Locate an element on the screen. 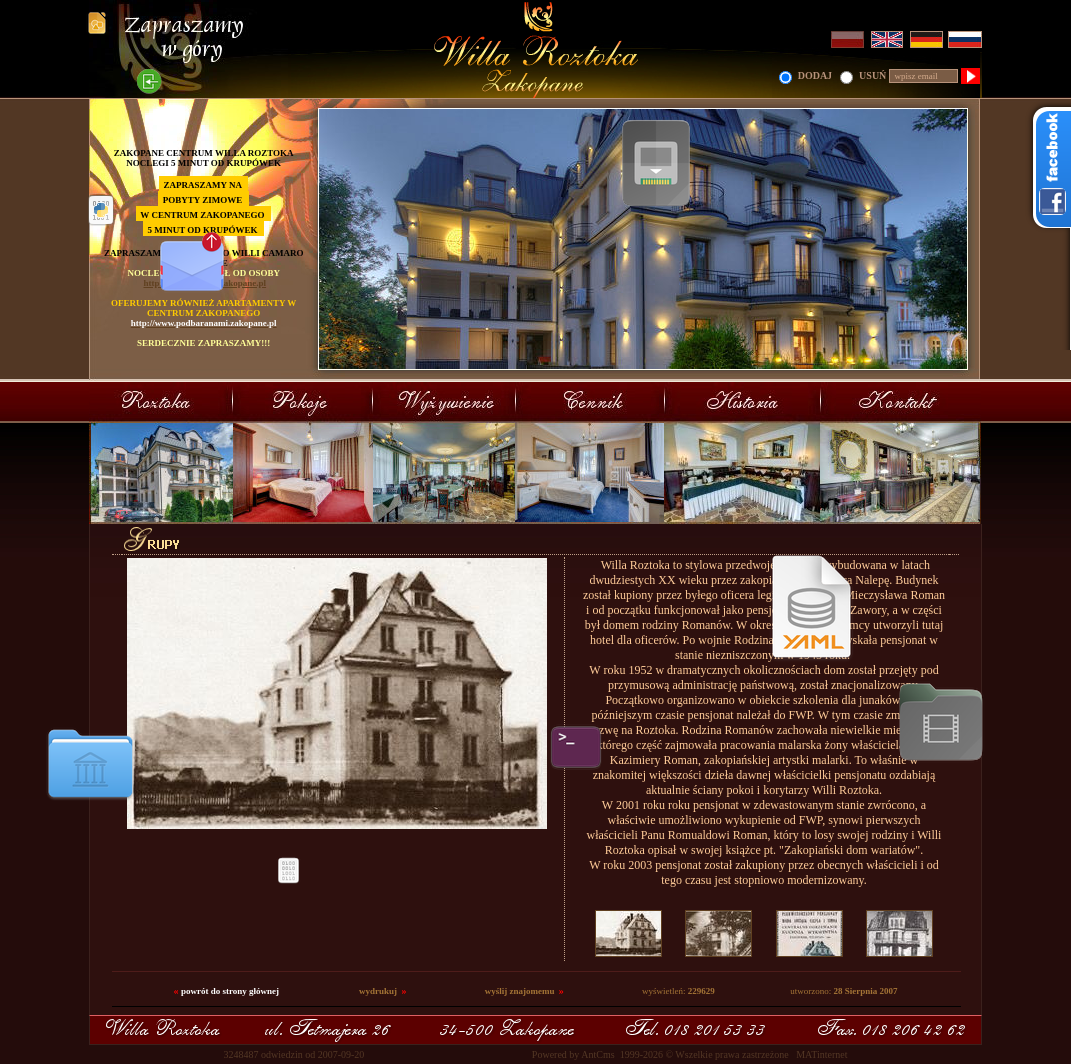  log out of the current user session is located at coordinates (149, 81).